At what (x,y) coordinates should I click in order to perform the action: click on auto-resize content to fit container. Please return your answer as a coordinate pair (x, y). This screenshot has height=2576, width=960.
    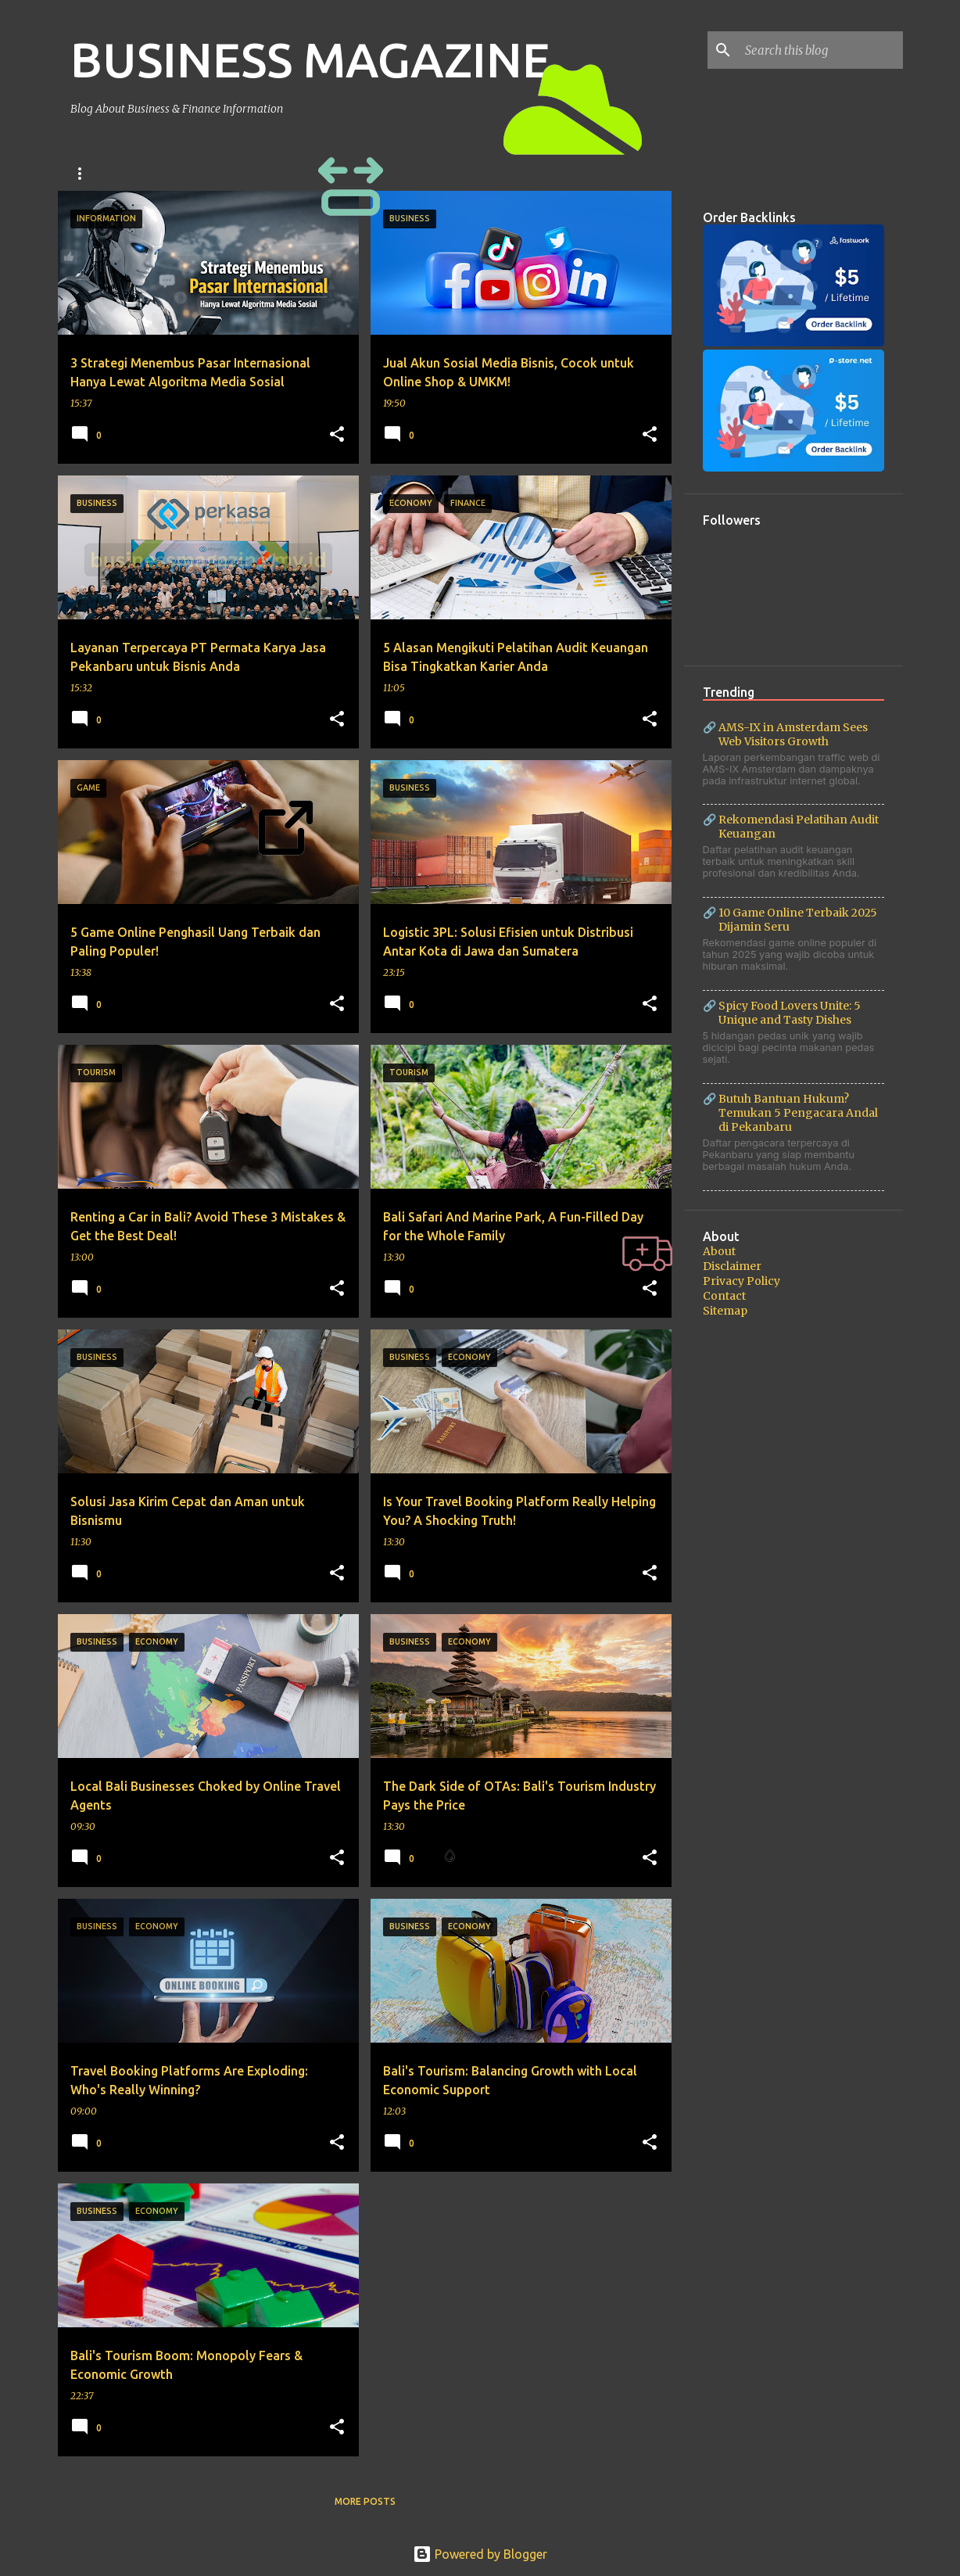
    Looking at the image, I should click on (350, 186).